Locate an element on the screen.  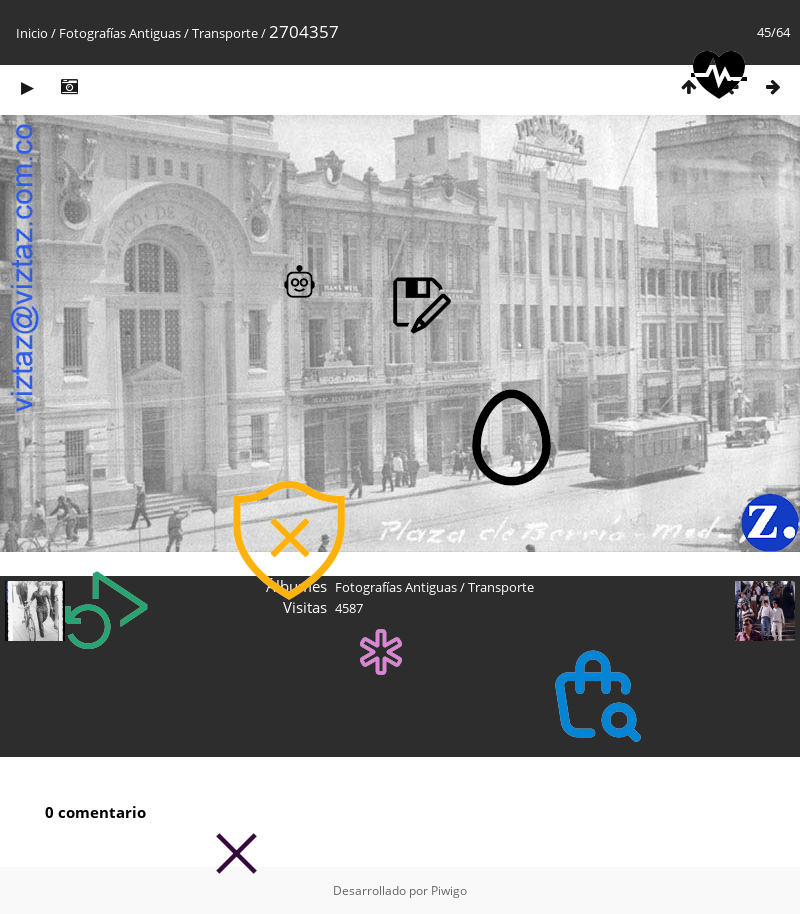
indicates an untrusted workspace or security warning is located at coordinates (288, 540).